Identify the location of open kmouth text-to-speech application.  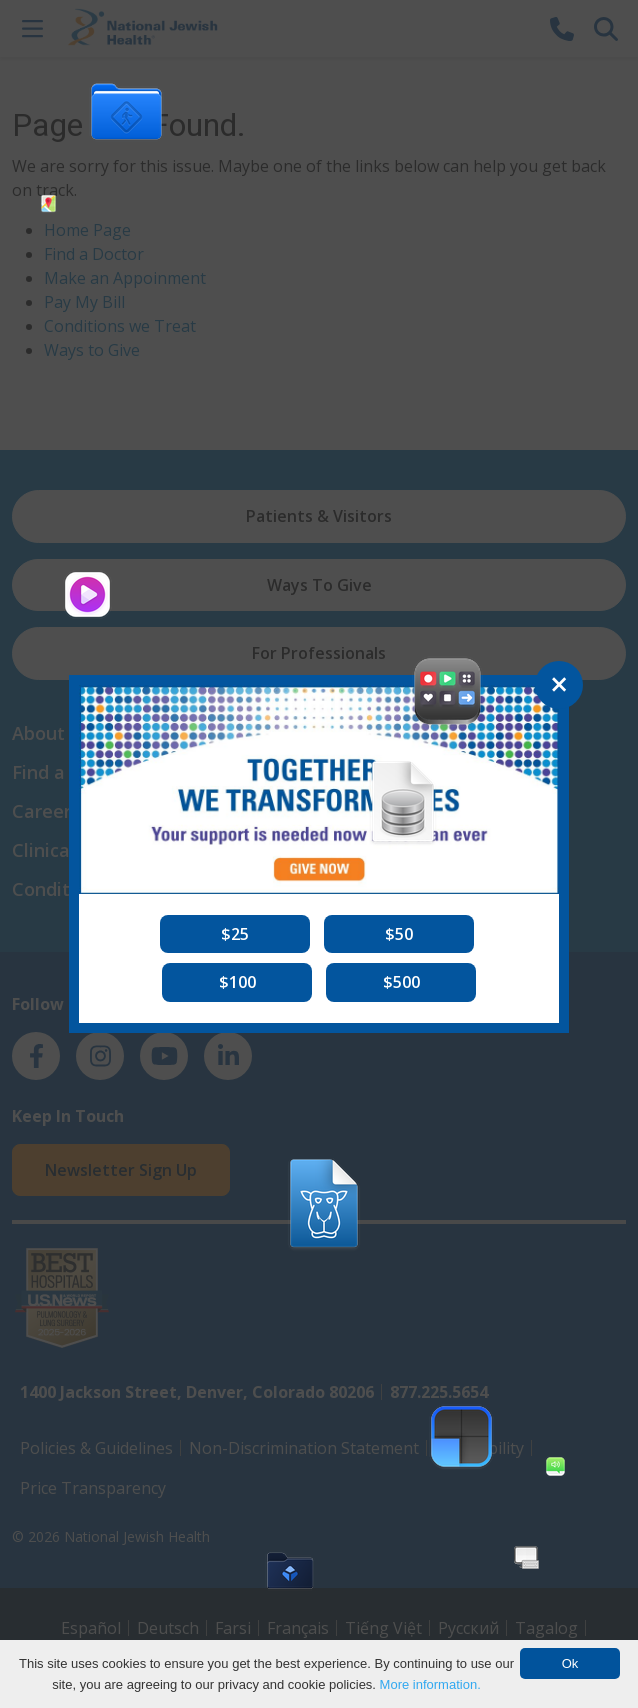
(555, 1466).